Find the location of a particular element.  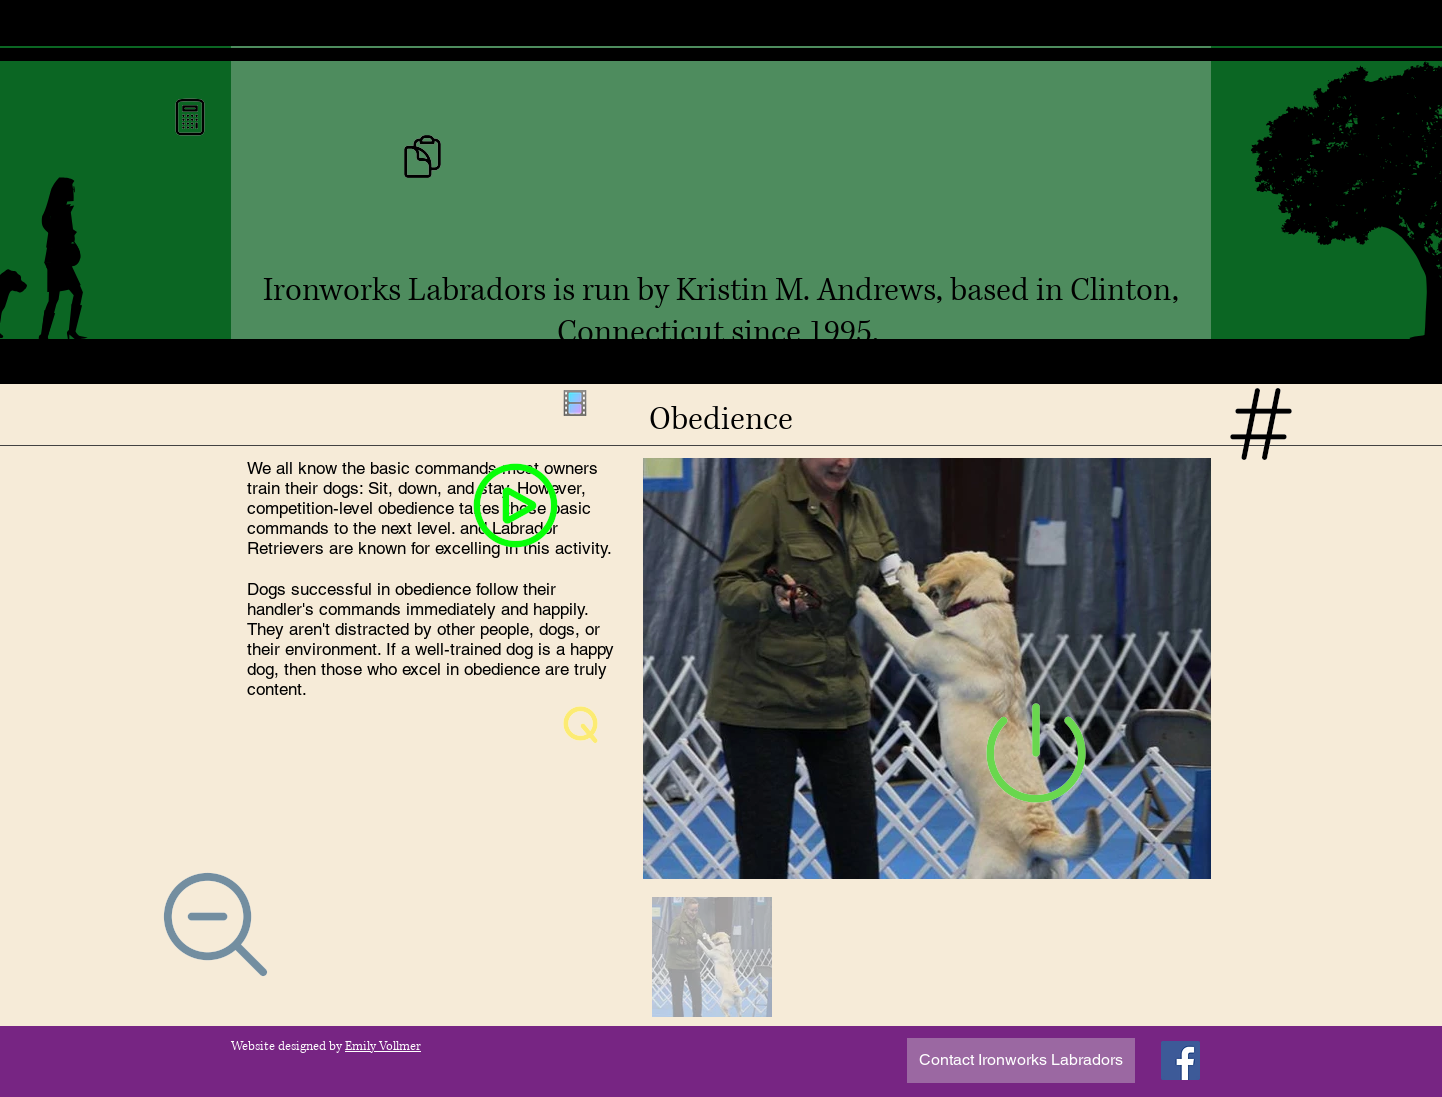

add or search hashtags is located at coordinates (1261, 424).